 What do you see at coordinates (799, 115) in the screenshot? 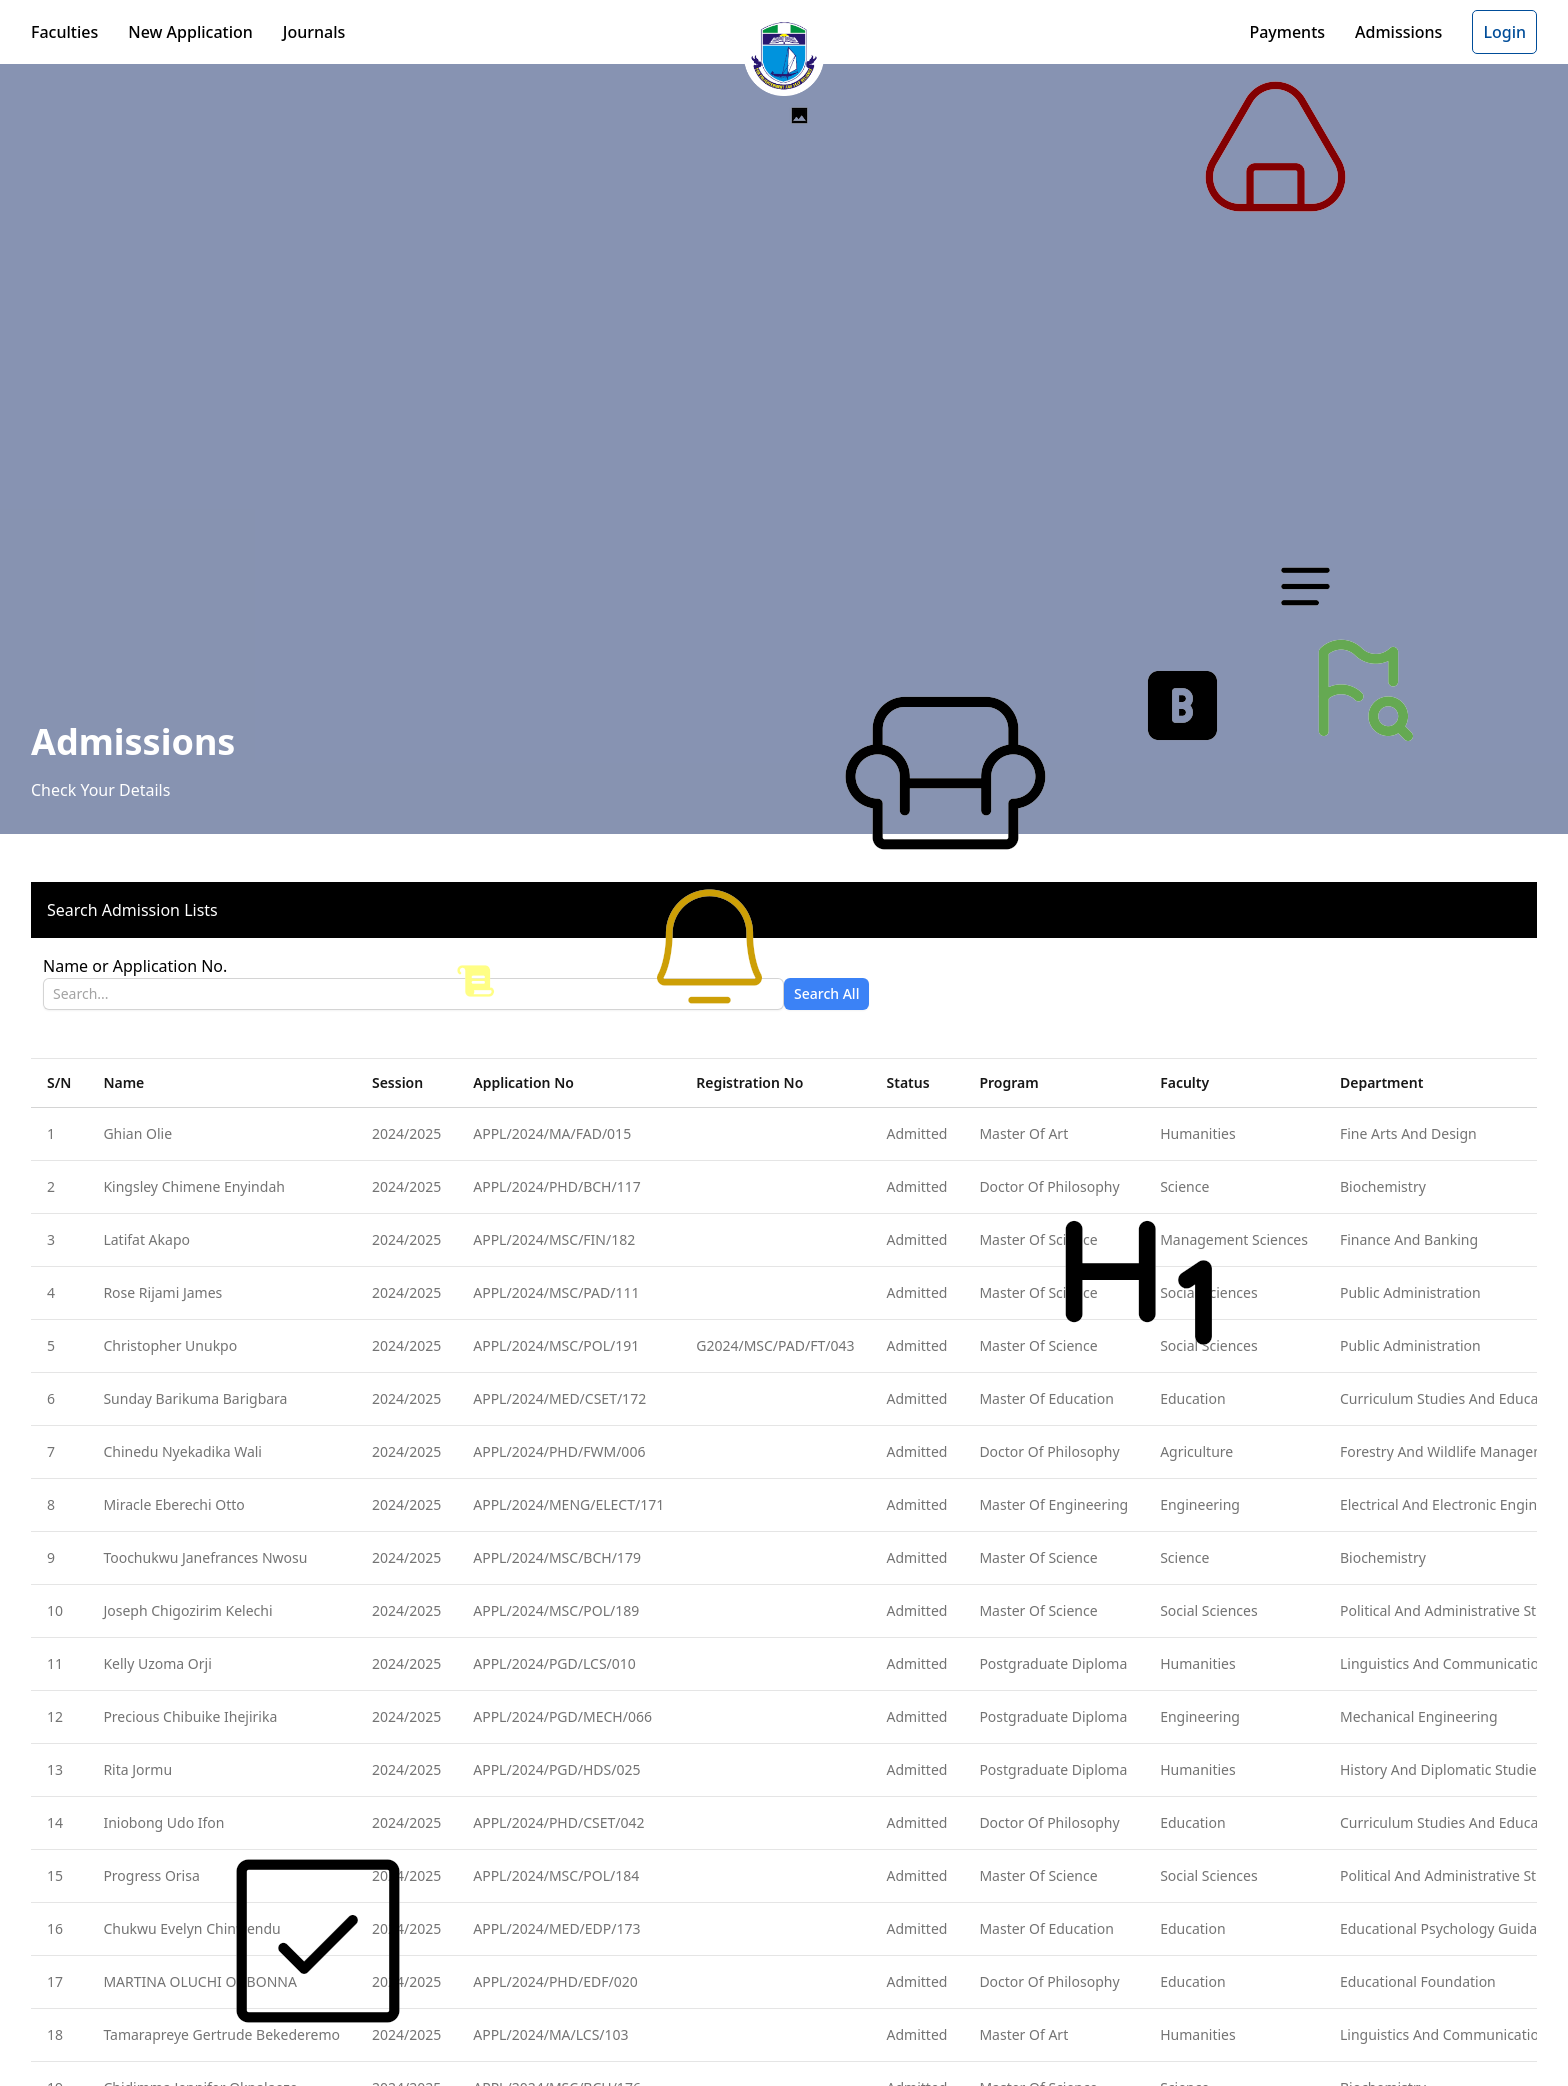
I see `insert an image into a document or post` at bounding box center [799, 115].